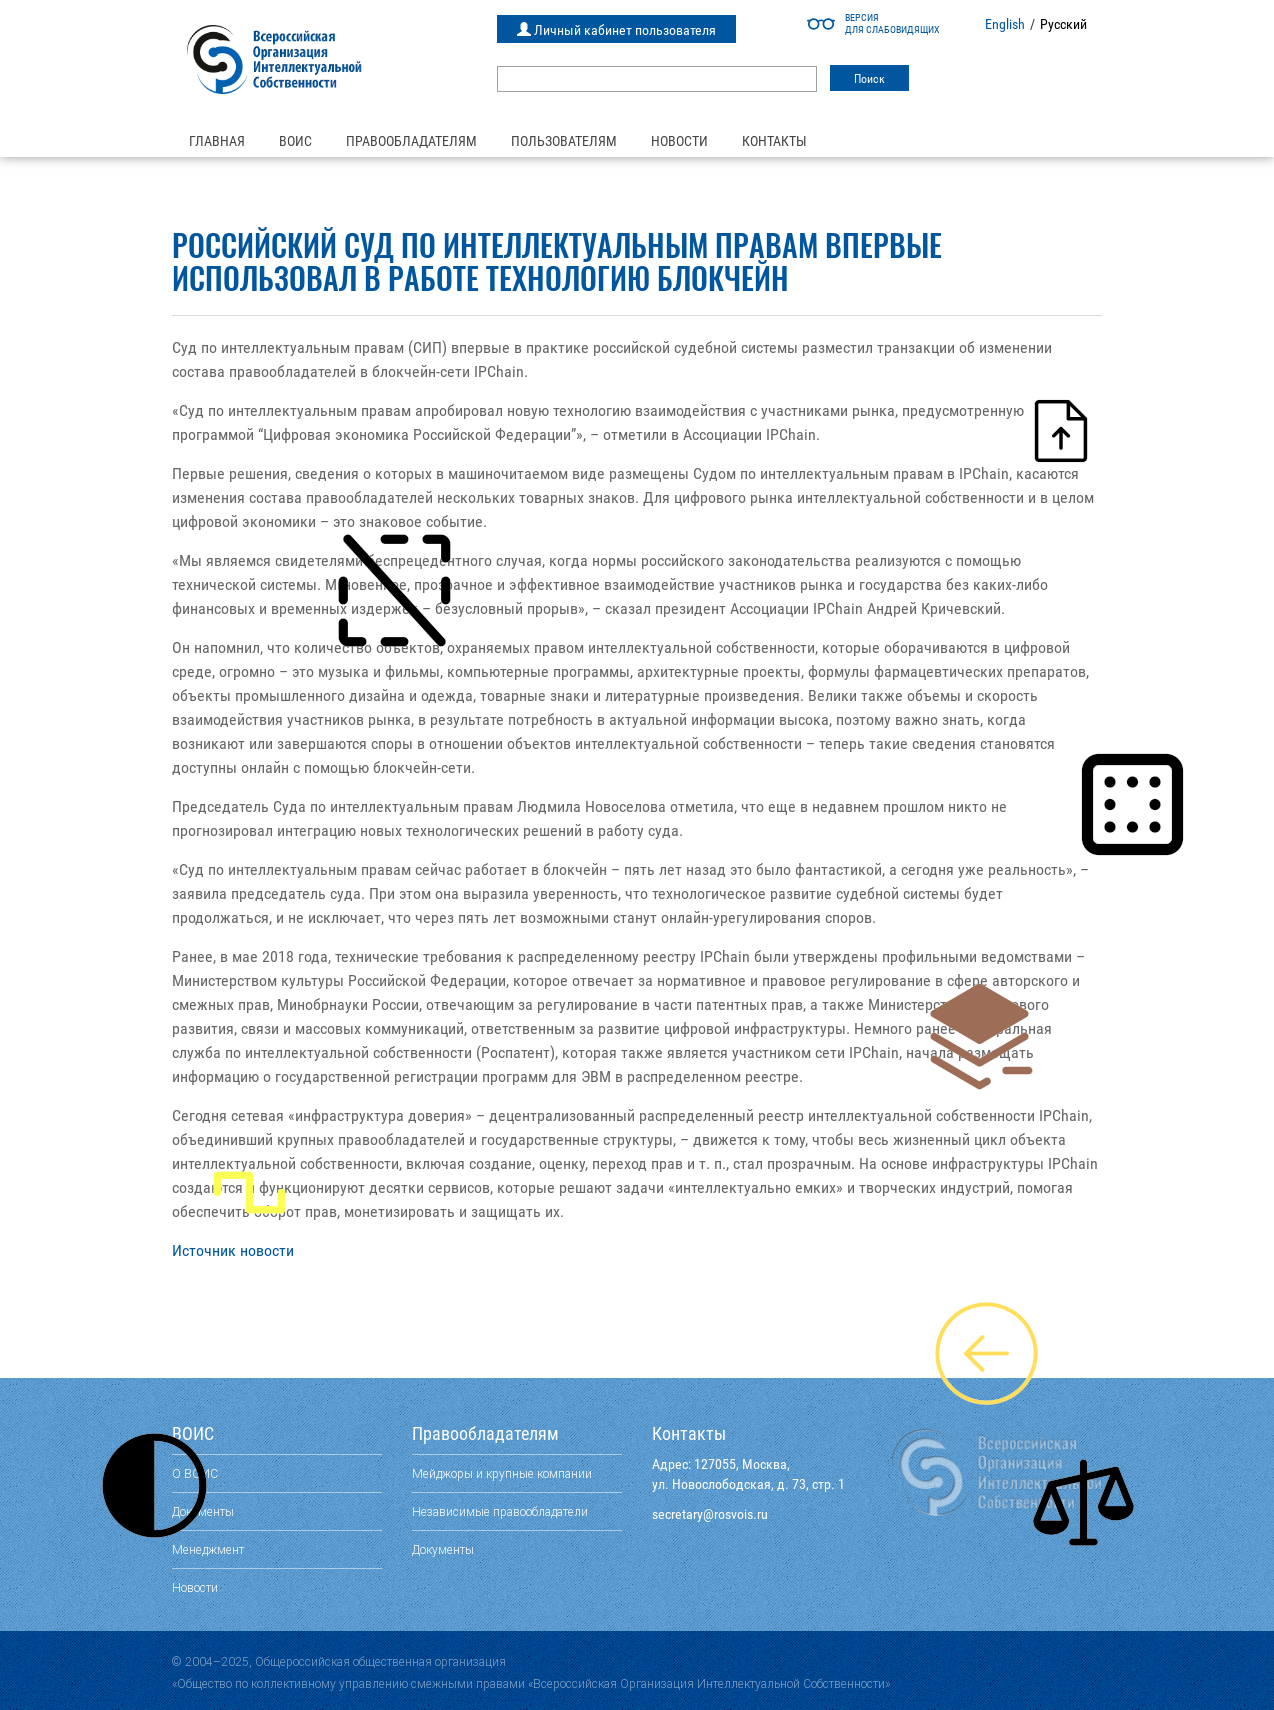  What do you see at coordinates (979, 1036) in the screenshot?
I see `remove a layer from the stack` at bounding box center [979, 1036].